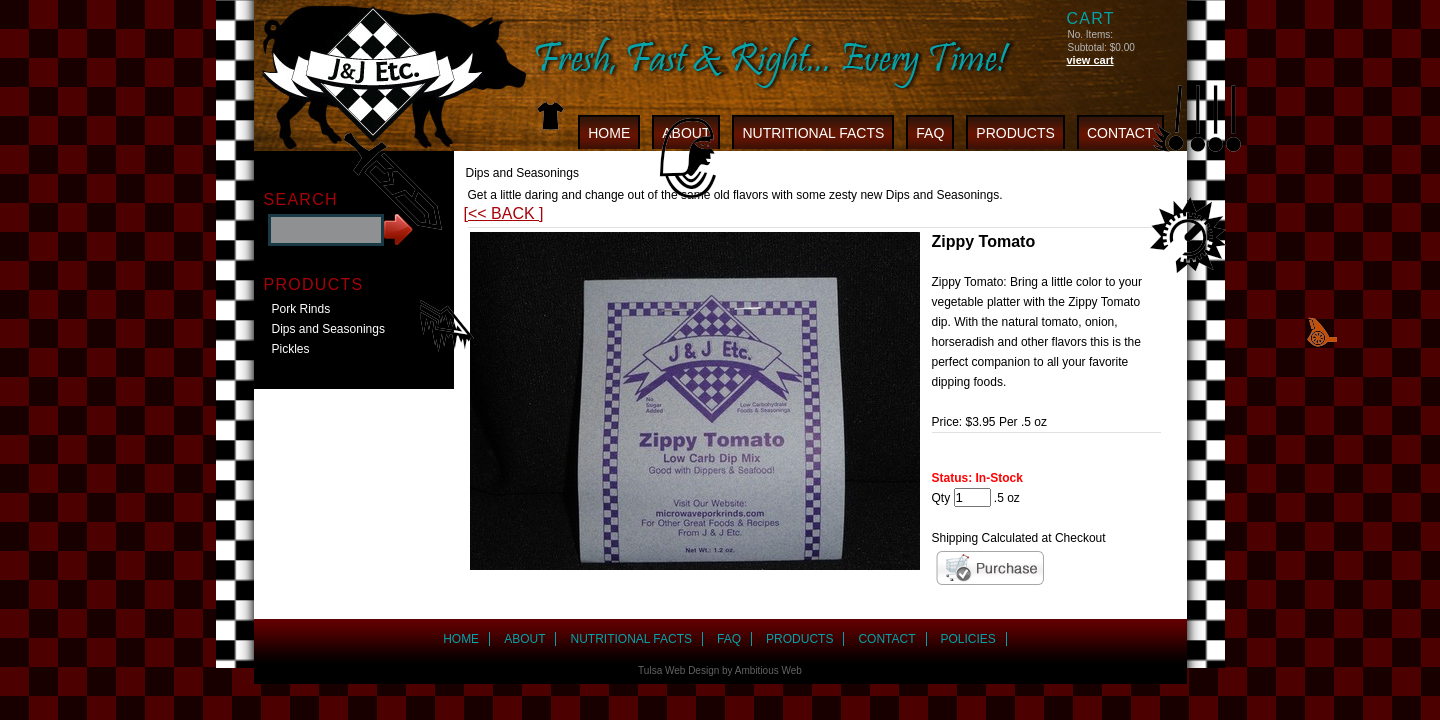  What do you see at coordinates (688, 158) in the screenshot?
I see `select egyptian theme or civilization` at bounding box center [688, 158].